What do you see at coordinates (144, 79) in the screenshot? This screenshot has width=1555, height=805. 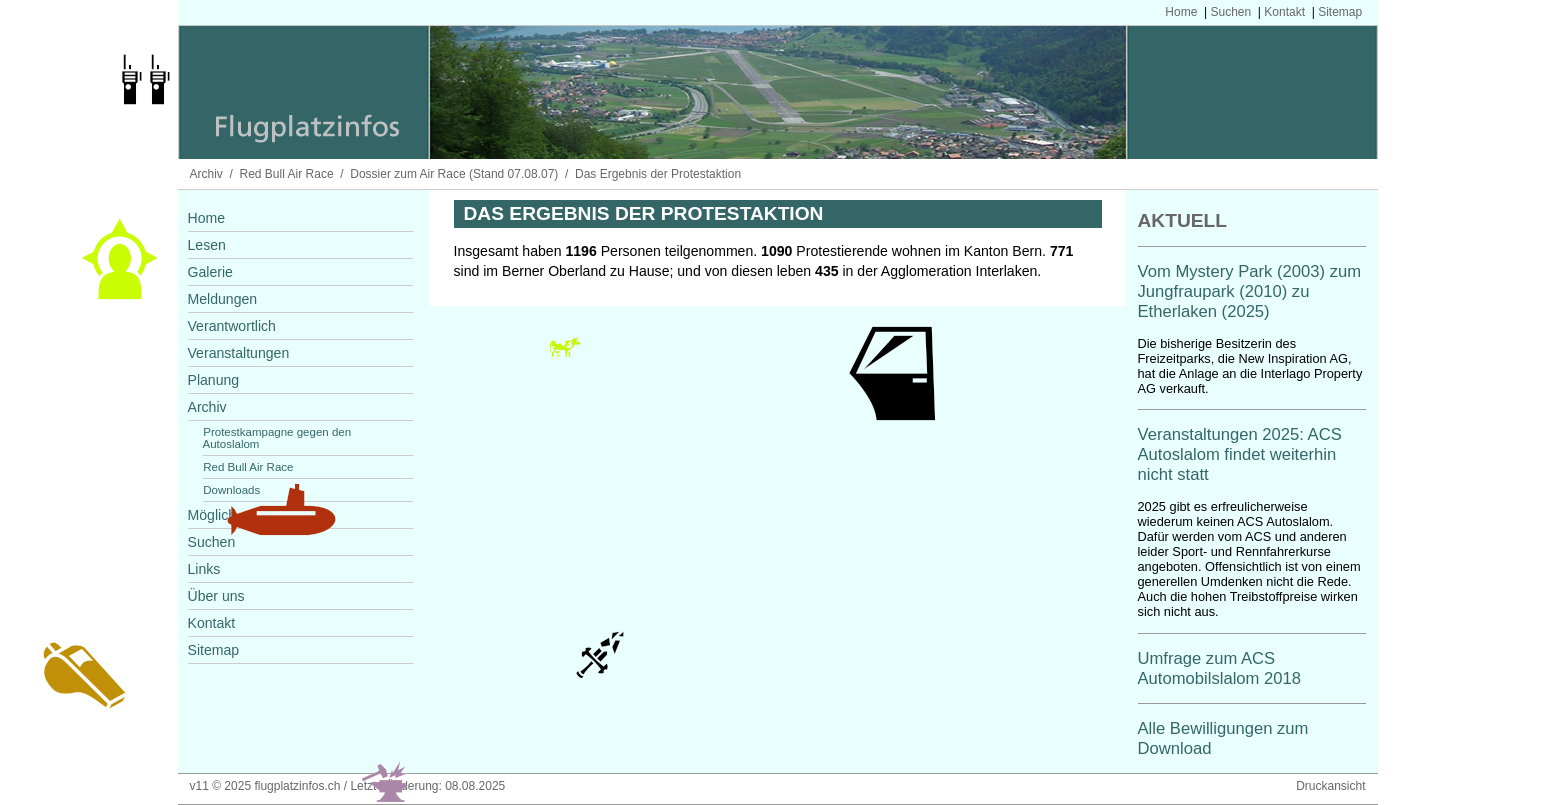 I see `access push-to-talk or voice communication` at bounding box center [144, 79].